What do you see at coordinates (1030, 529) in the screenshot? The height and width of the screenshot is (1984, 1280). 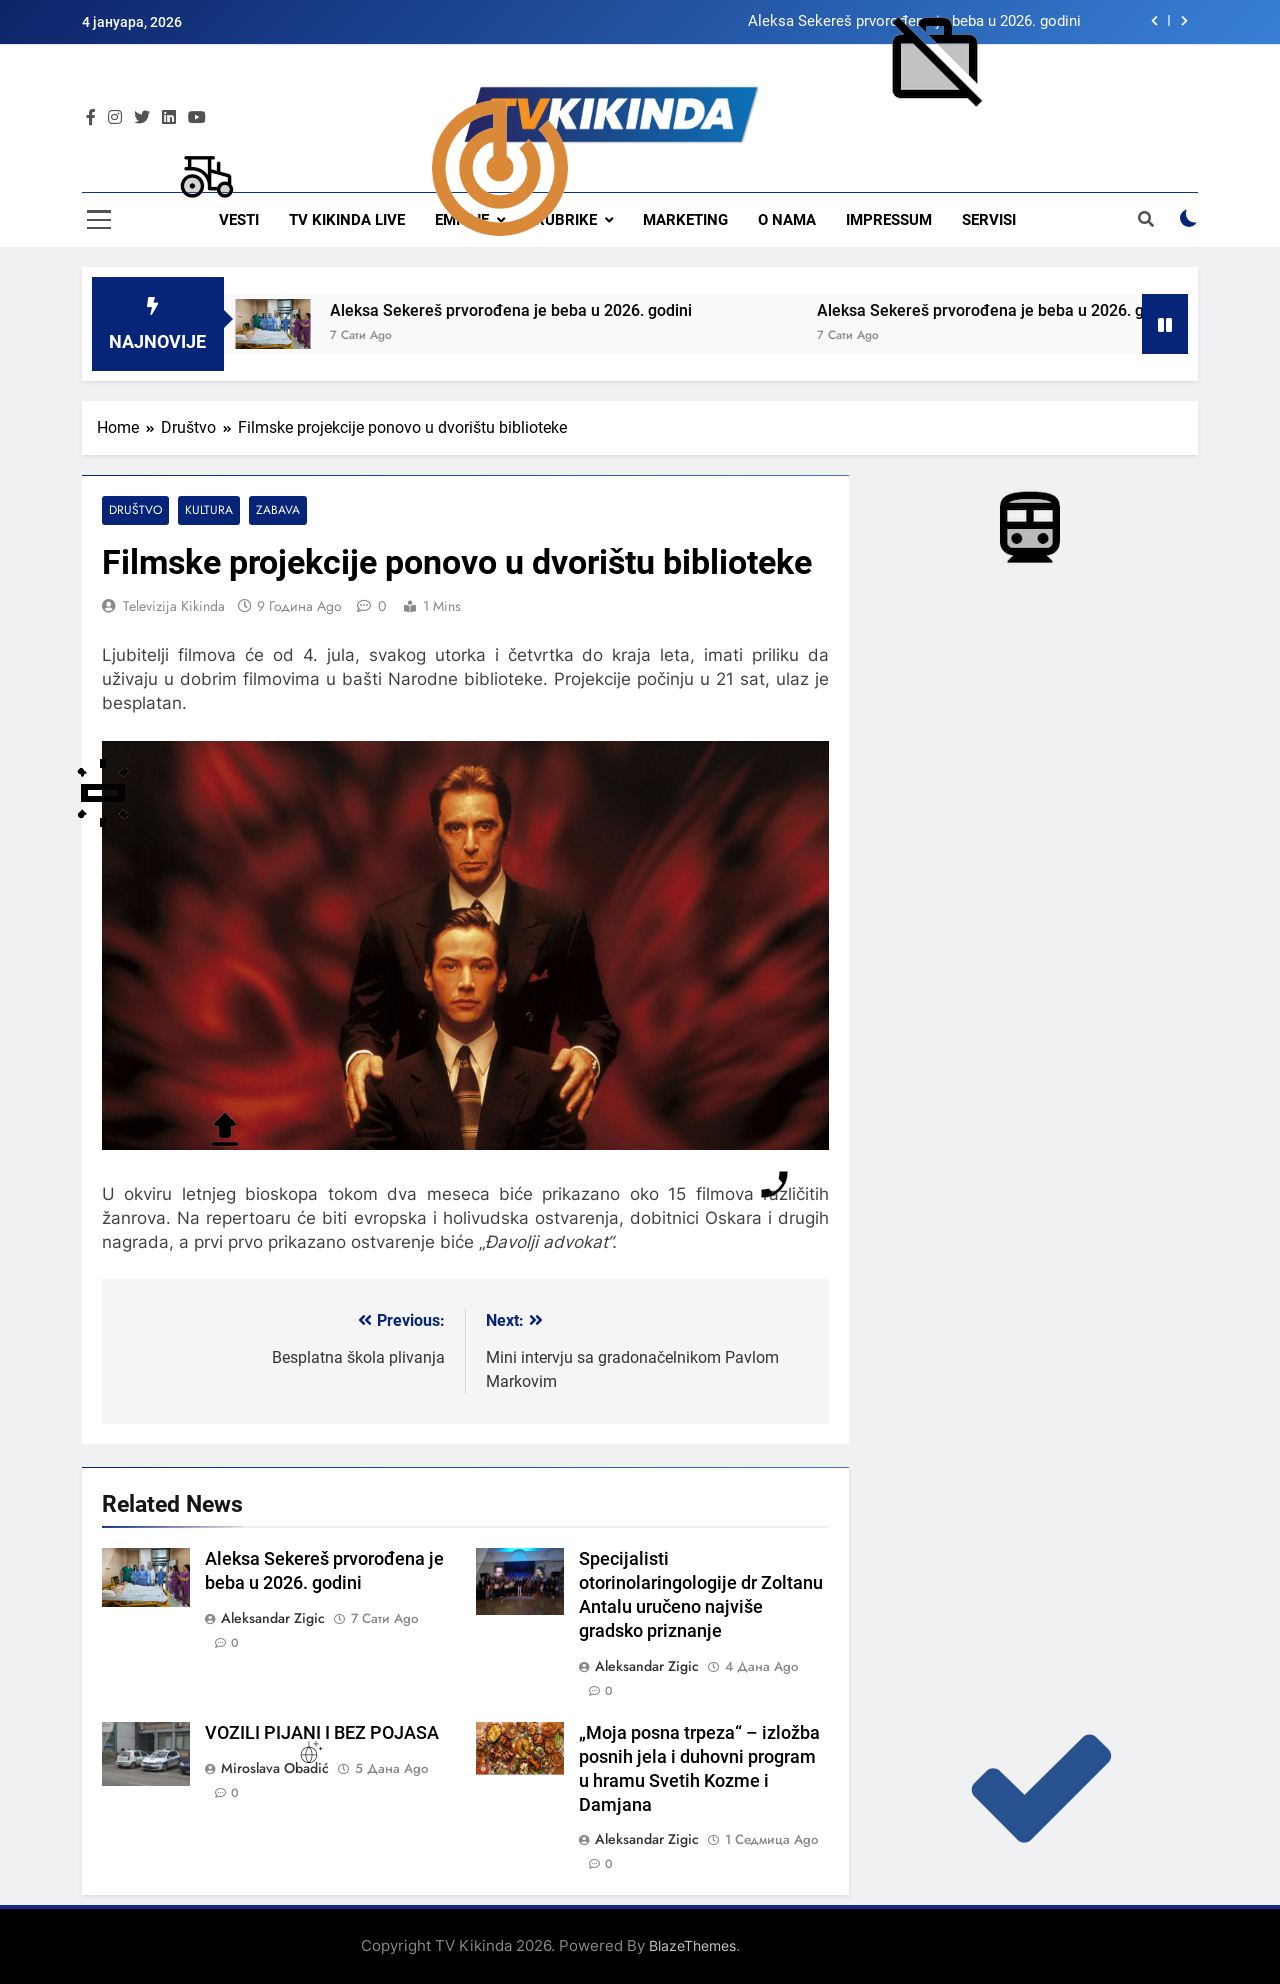 I see `get public transit directions` at bounding box center [1030, 529].